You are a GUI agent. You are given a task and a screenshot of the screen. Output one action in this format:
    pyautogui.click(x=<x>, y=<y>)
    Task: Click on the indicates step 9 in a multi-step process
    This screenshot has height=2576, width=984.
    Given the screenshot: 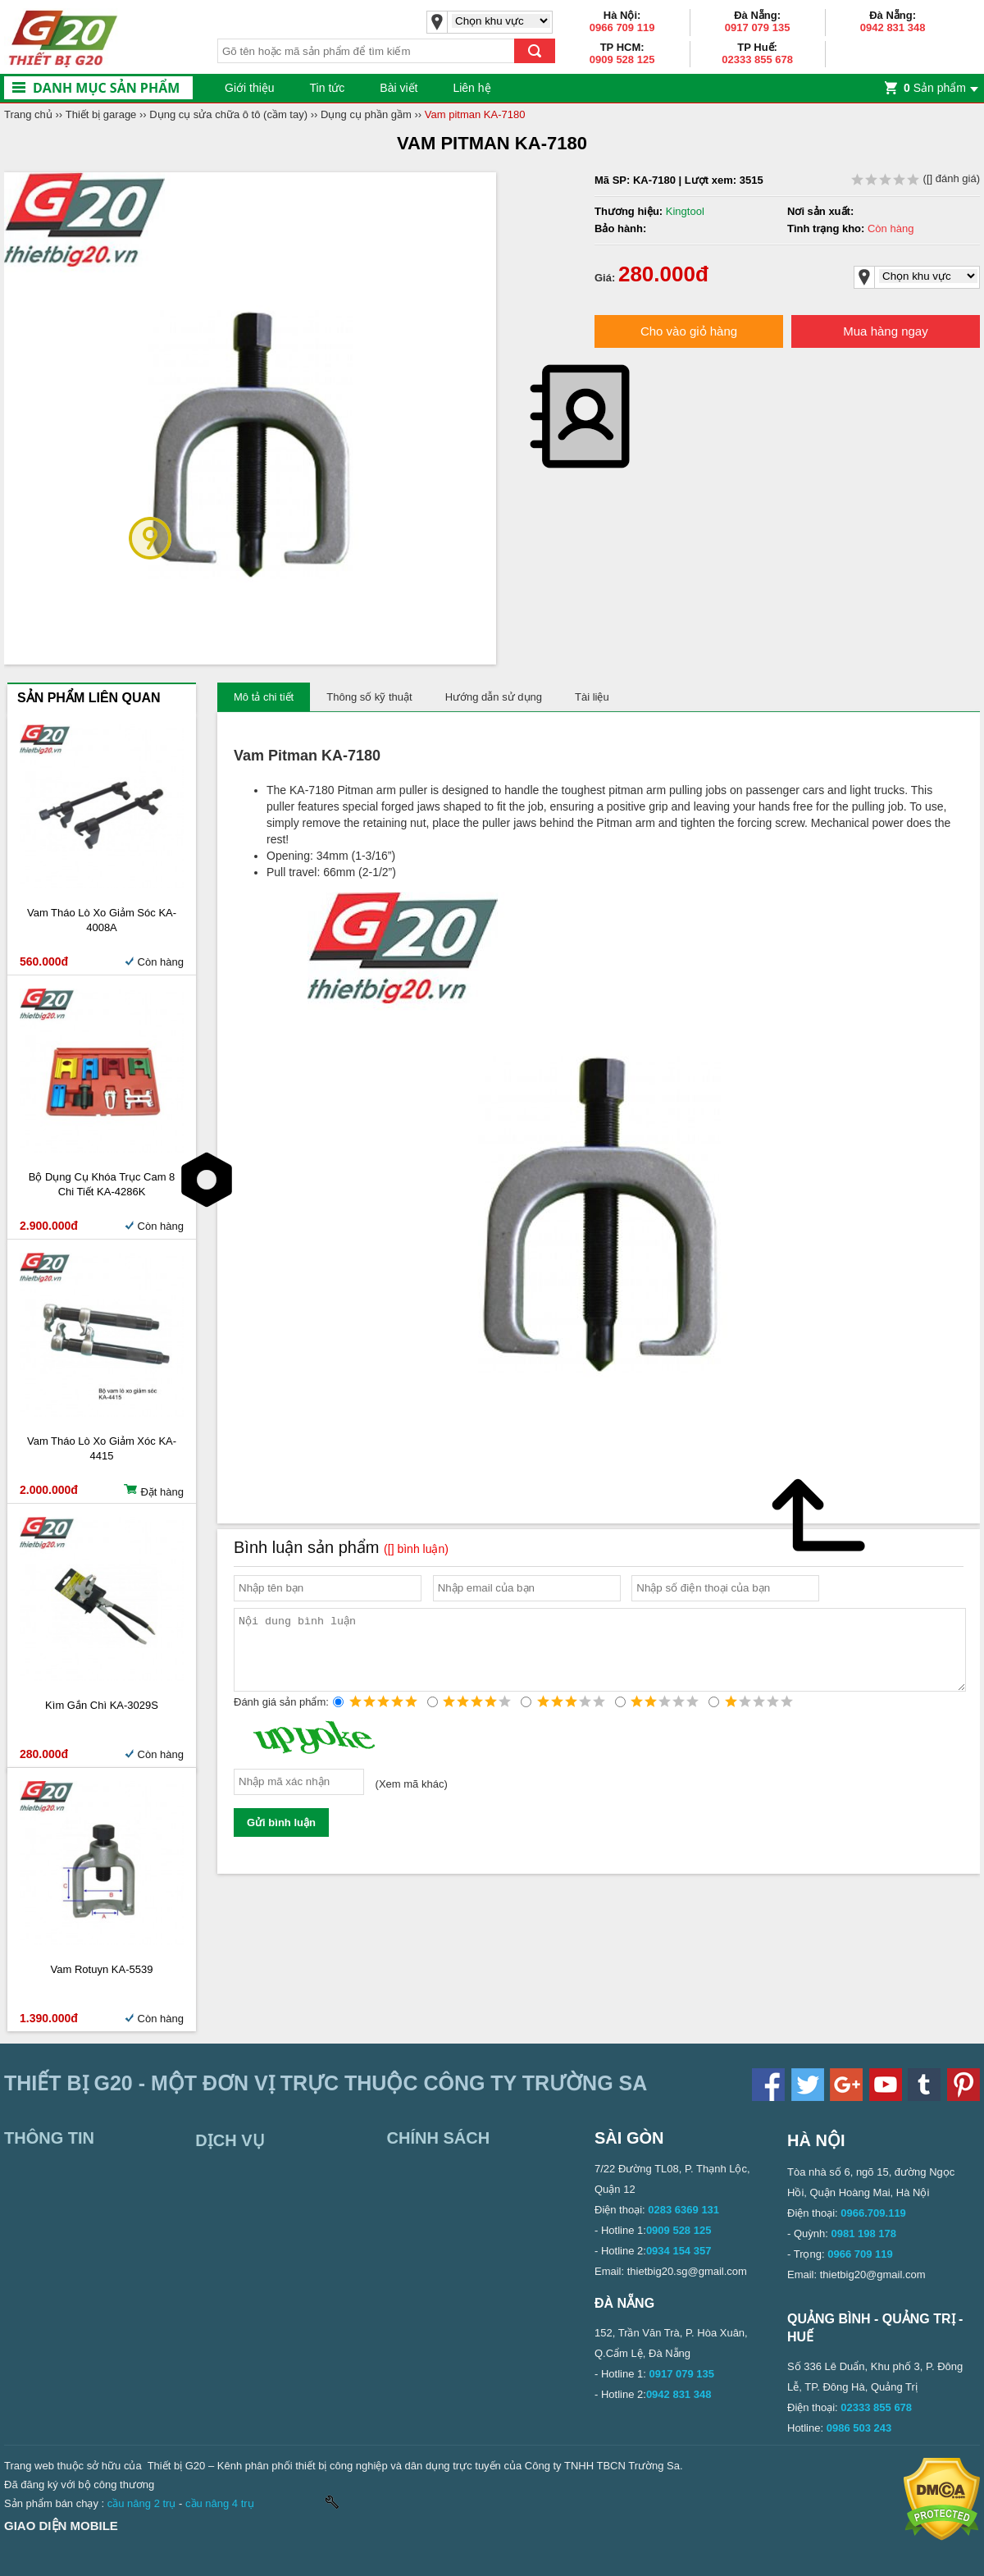 What is the action you would take?
    pyautogui.click(x=150, y=538)
    